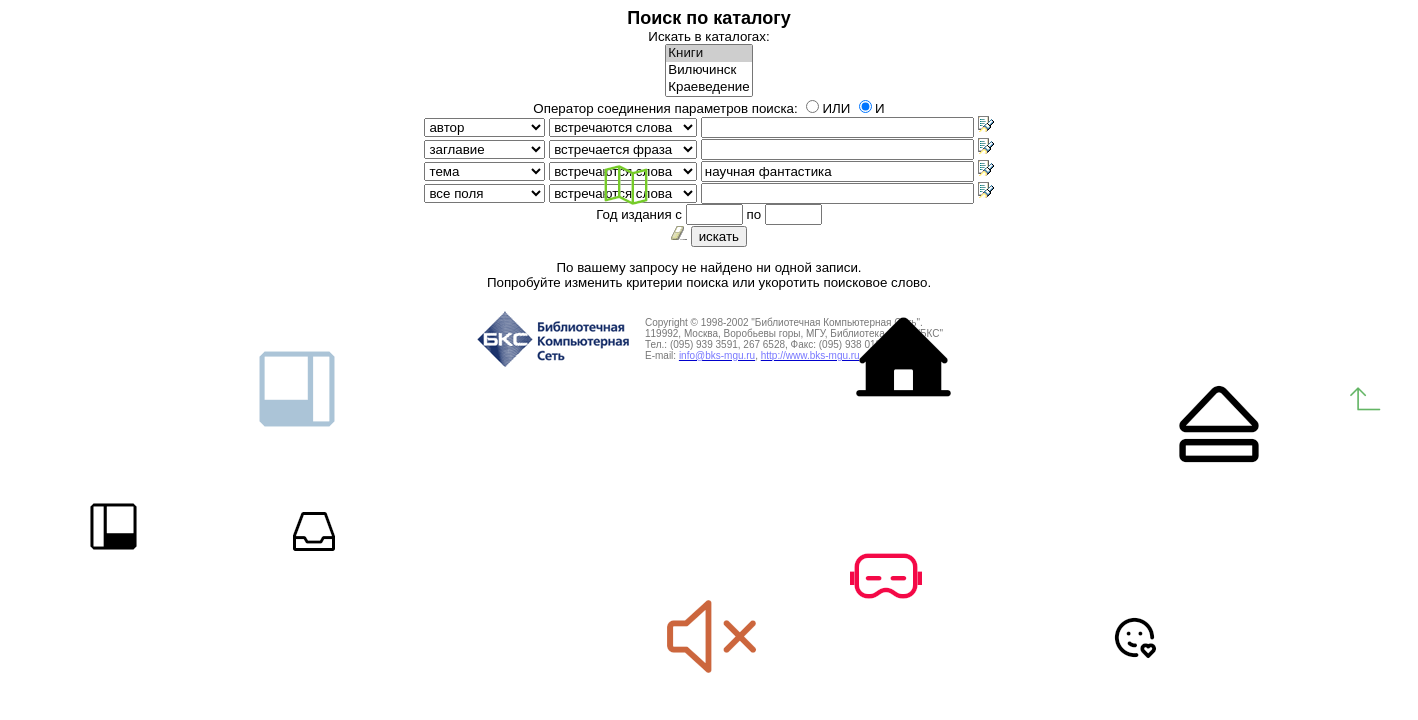  Describe the element at coordinates (711, 636) in the screenshot. I see `mute audio or sound` at that location.